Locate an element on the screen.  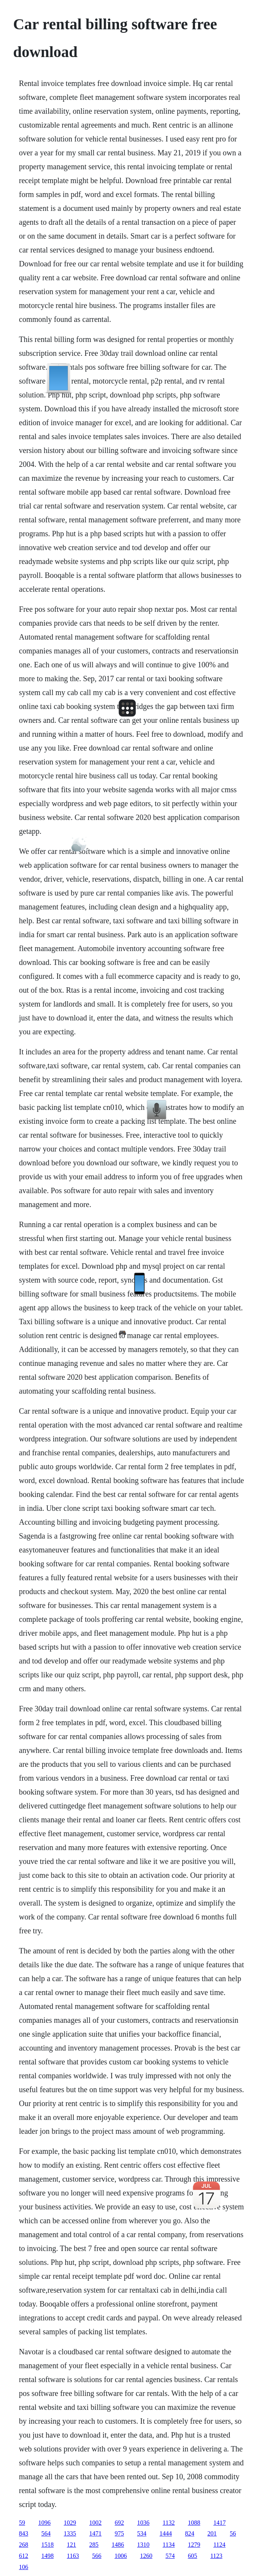
iPhone 7 Plus device icon is located at coordinates (139, 1284).